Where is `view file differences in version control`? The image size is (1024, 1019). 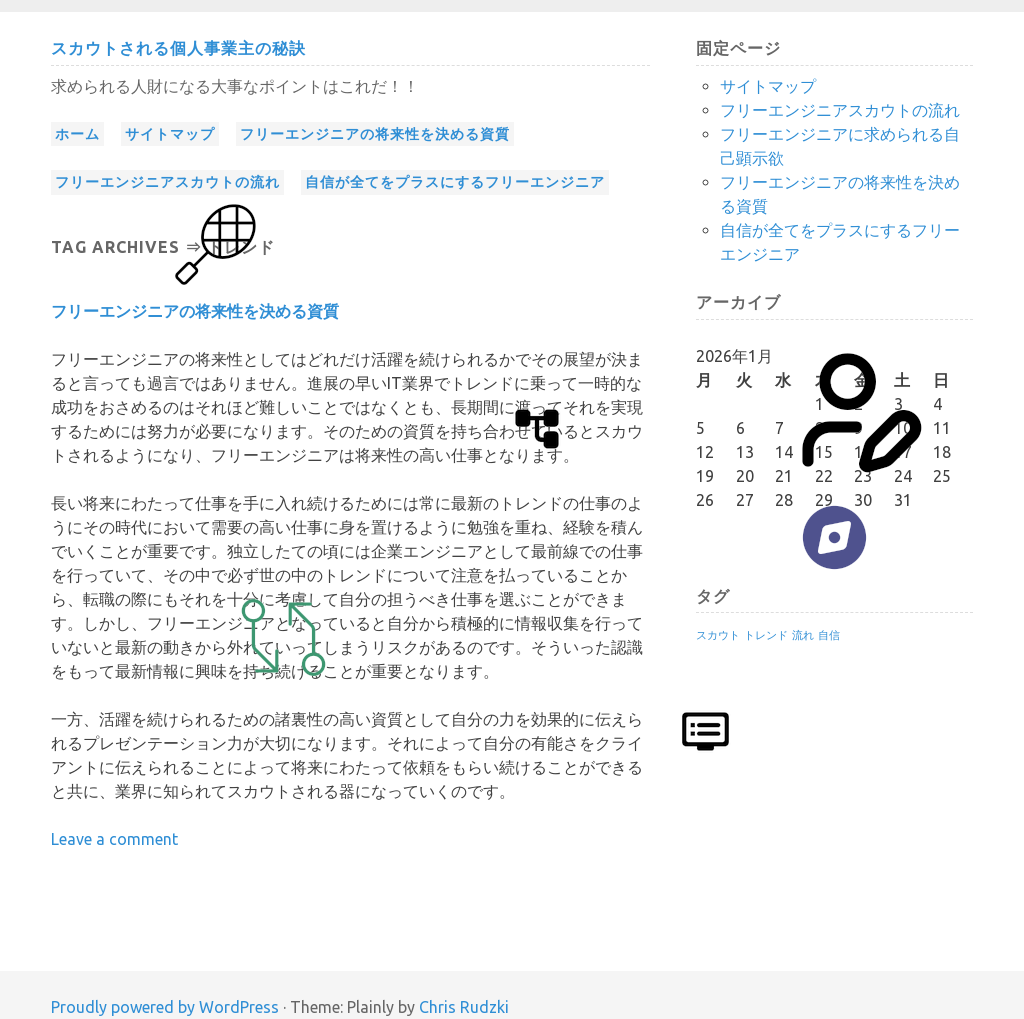
view file differences in version control is located at coordinates (283, 637).